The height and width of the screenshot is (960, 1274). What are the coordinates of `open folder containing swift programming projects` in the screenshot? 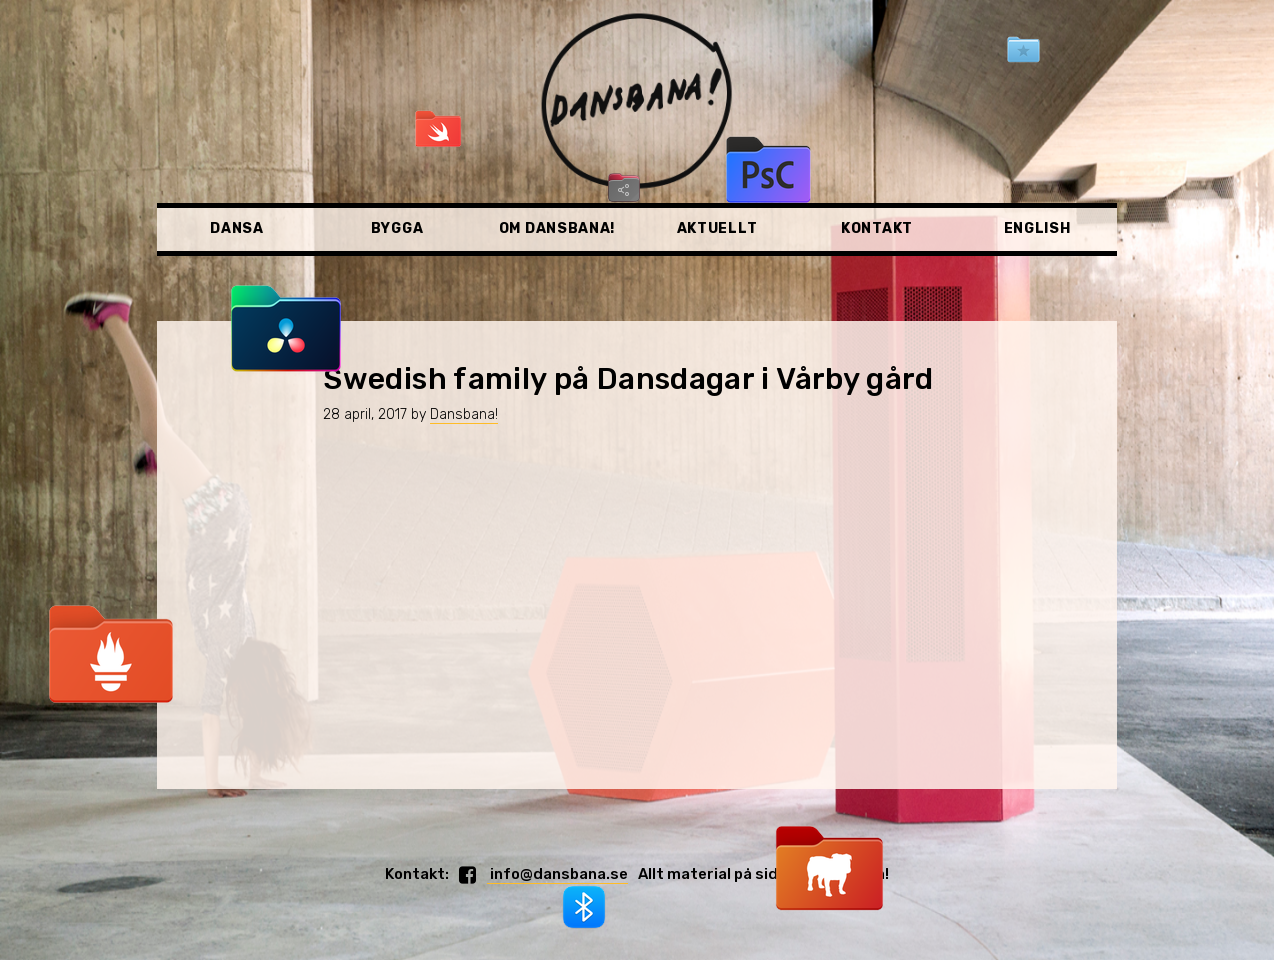 It's located at (438, 130).